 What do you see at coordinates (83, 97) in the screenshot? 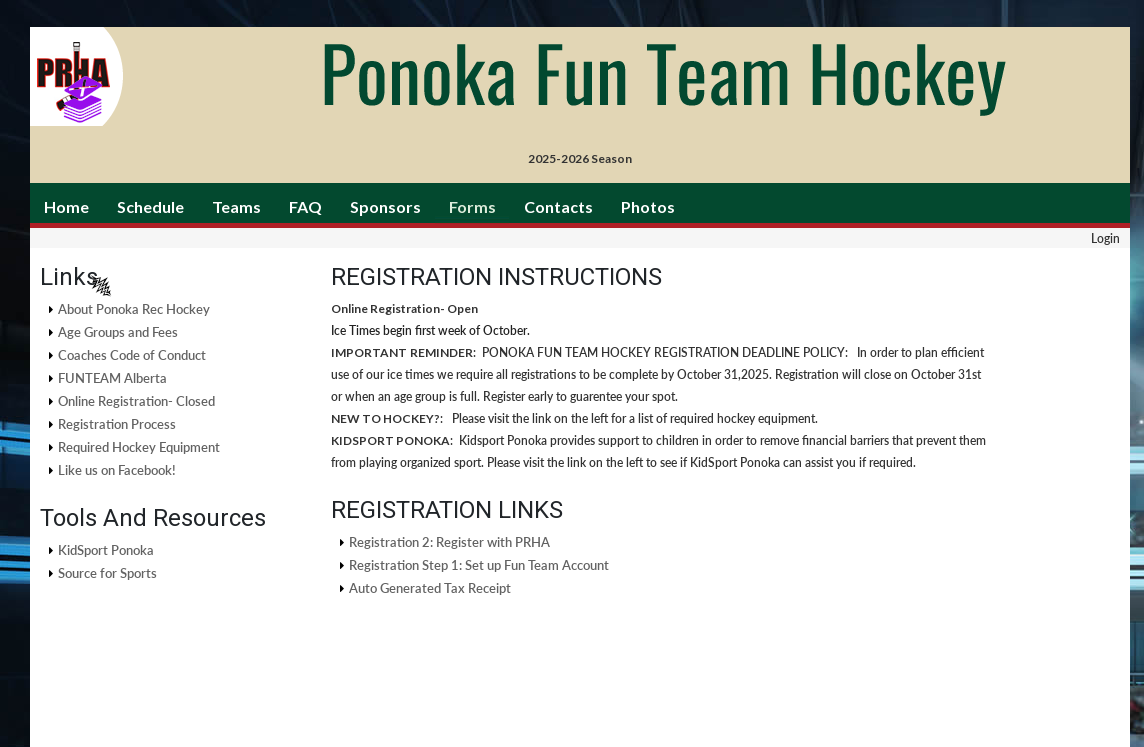
I see `delete or remove a card from your deck` at bounding box center [83, 97].